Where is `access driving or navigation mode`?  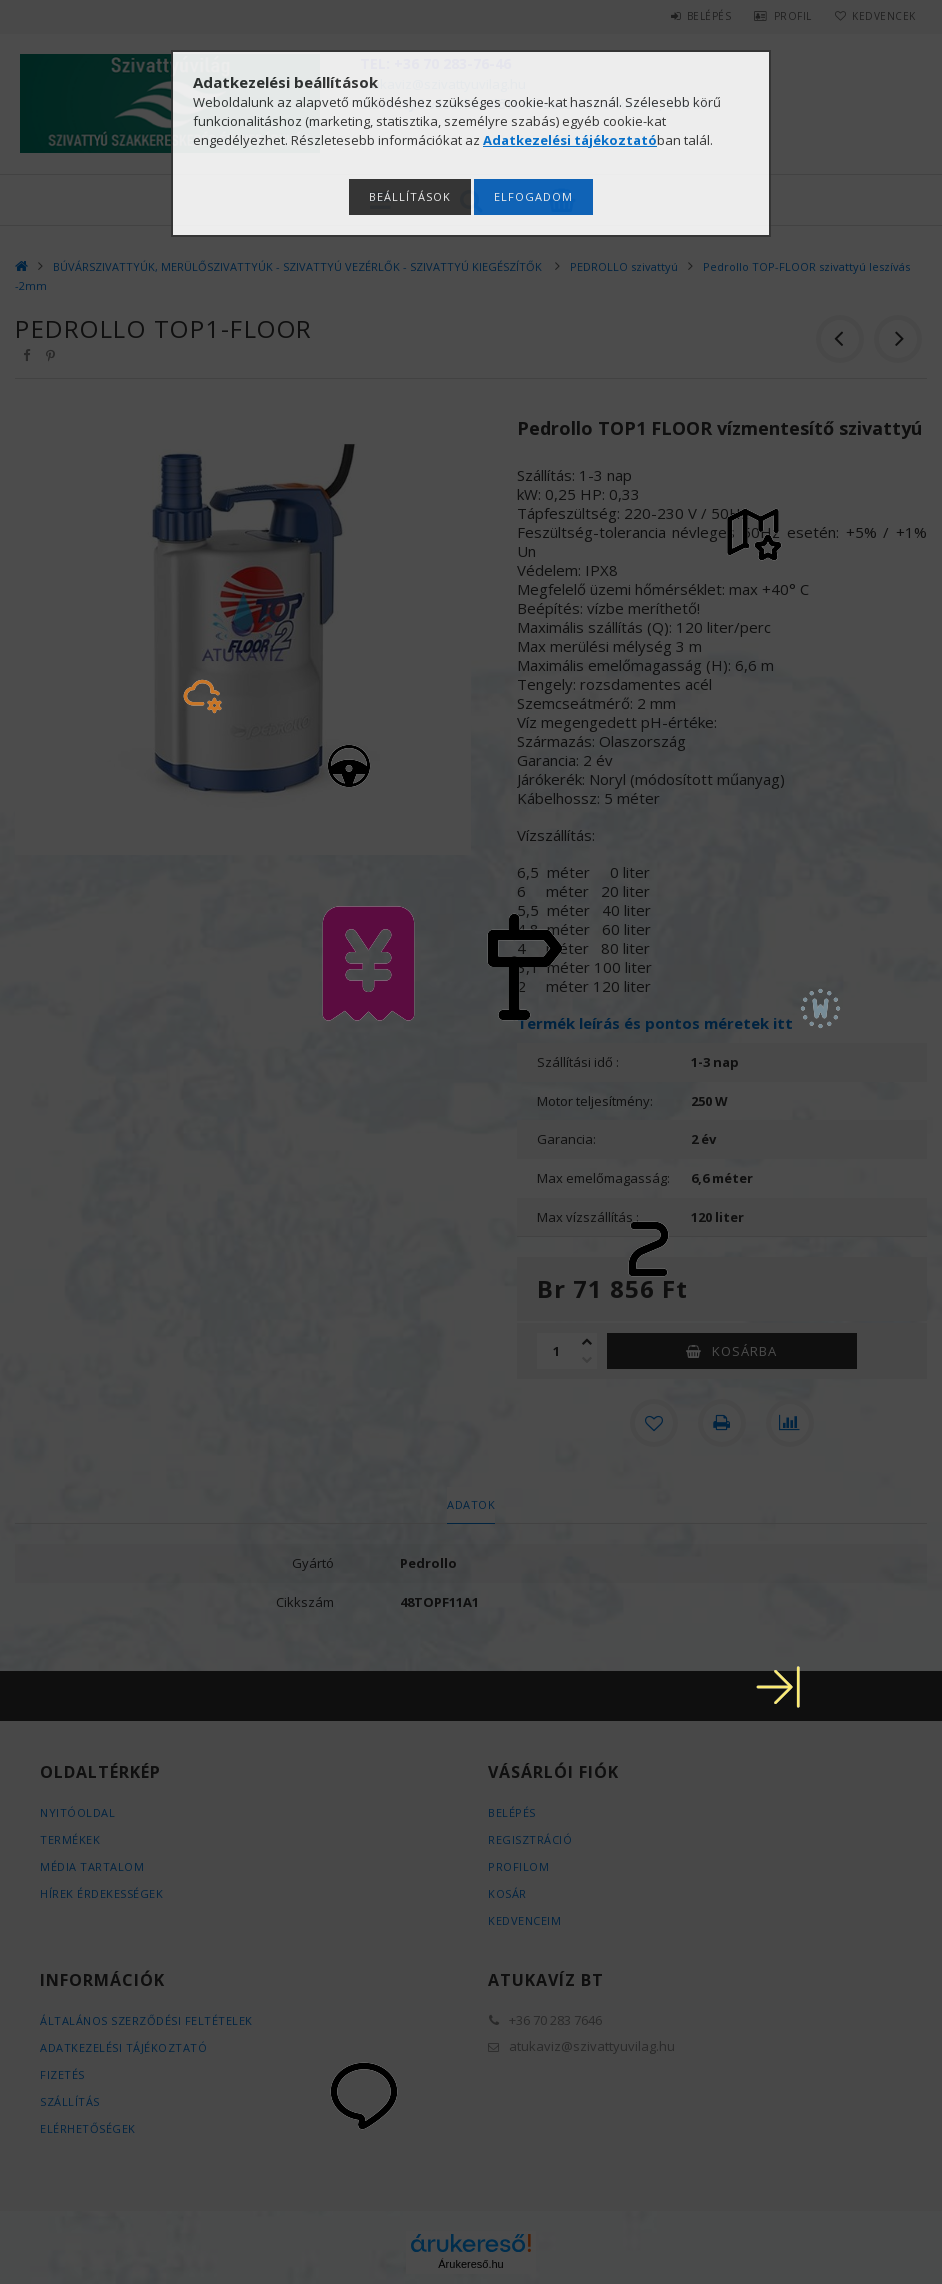 access driving or navigation mode is located at coordinates (349, 766).